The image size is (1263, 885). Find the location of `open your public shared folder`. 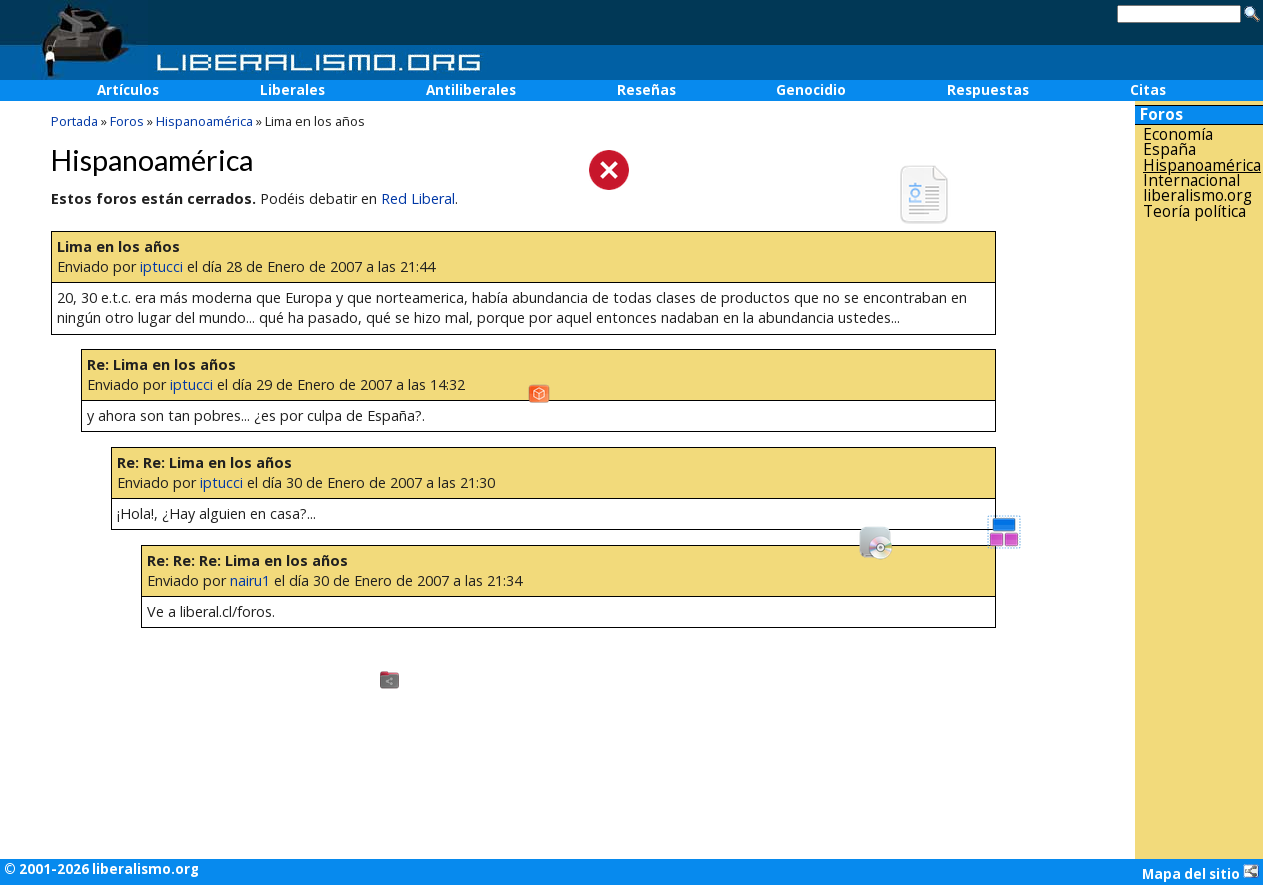

open your public shared folder is located at coordinates (389, 679).